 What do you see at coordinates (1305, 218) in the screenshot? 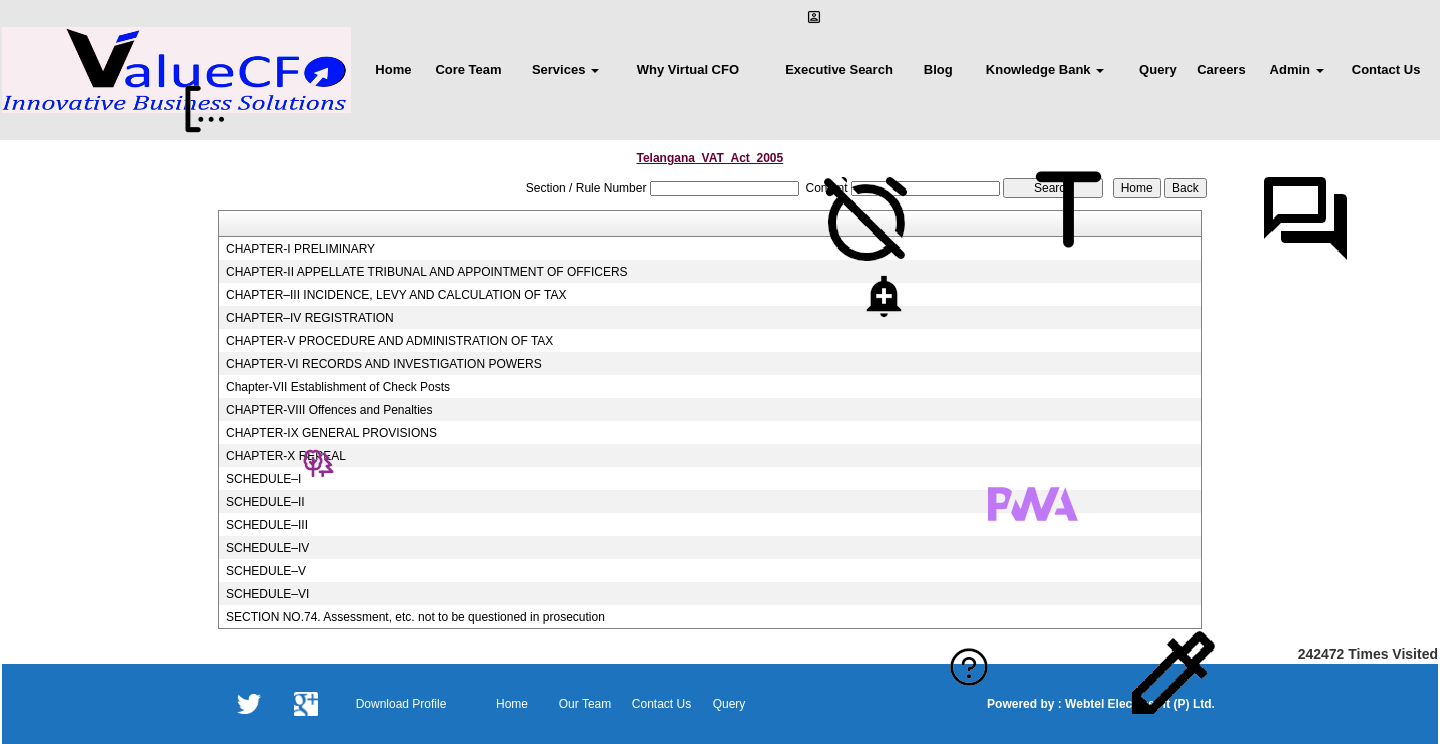
I see `open chat or messaging feature` at bounding box center [1305, 218].